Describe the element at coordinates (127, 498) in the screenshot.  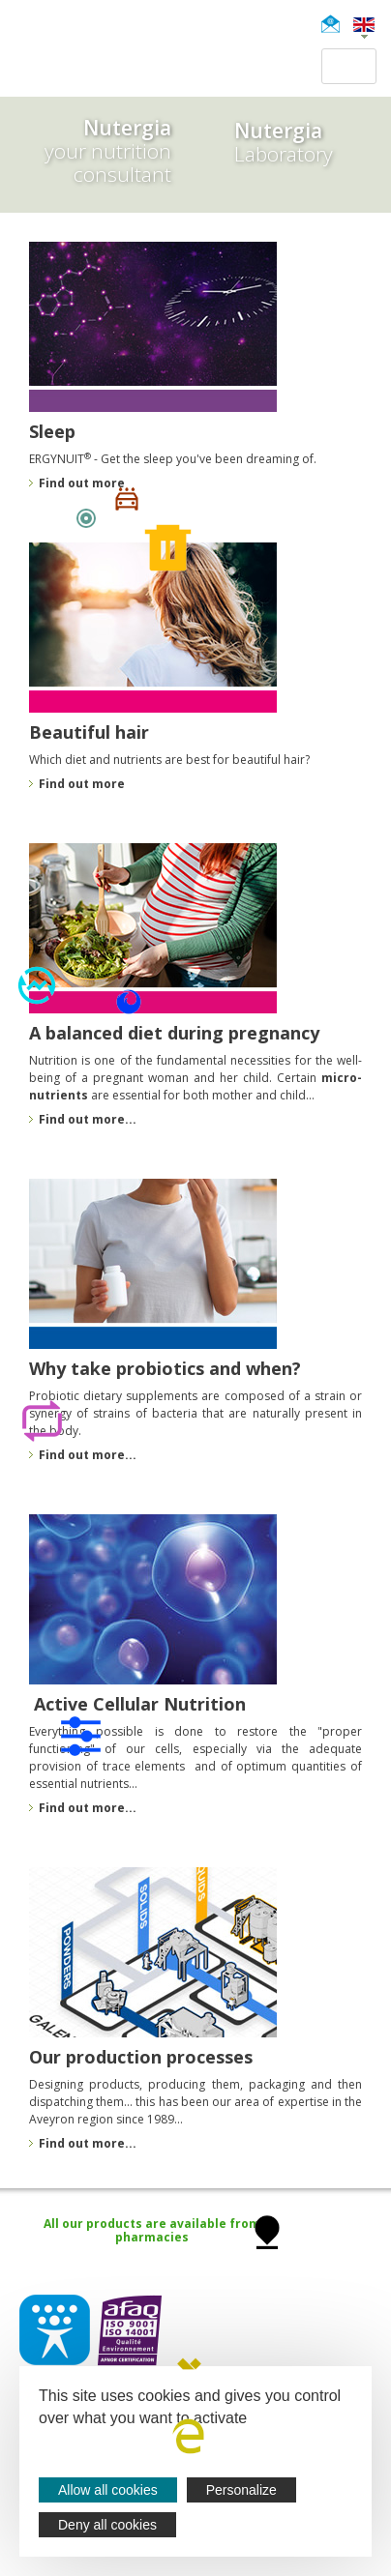
I see `find nearby car wash locations` at that location.